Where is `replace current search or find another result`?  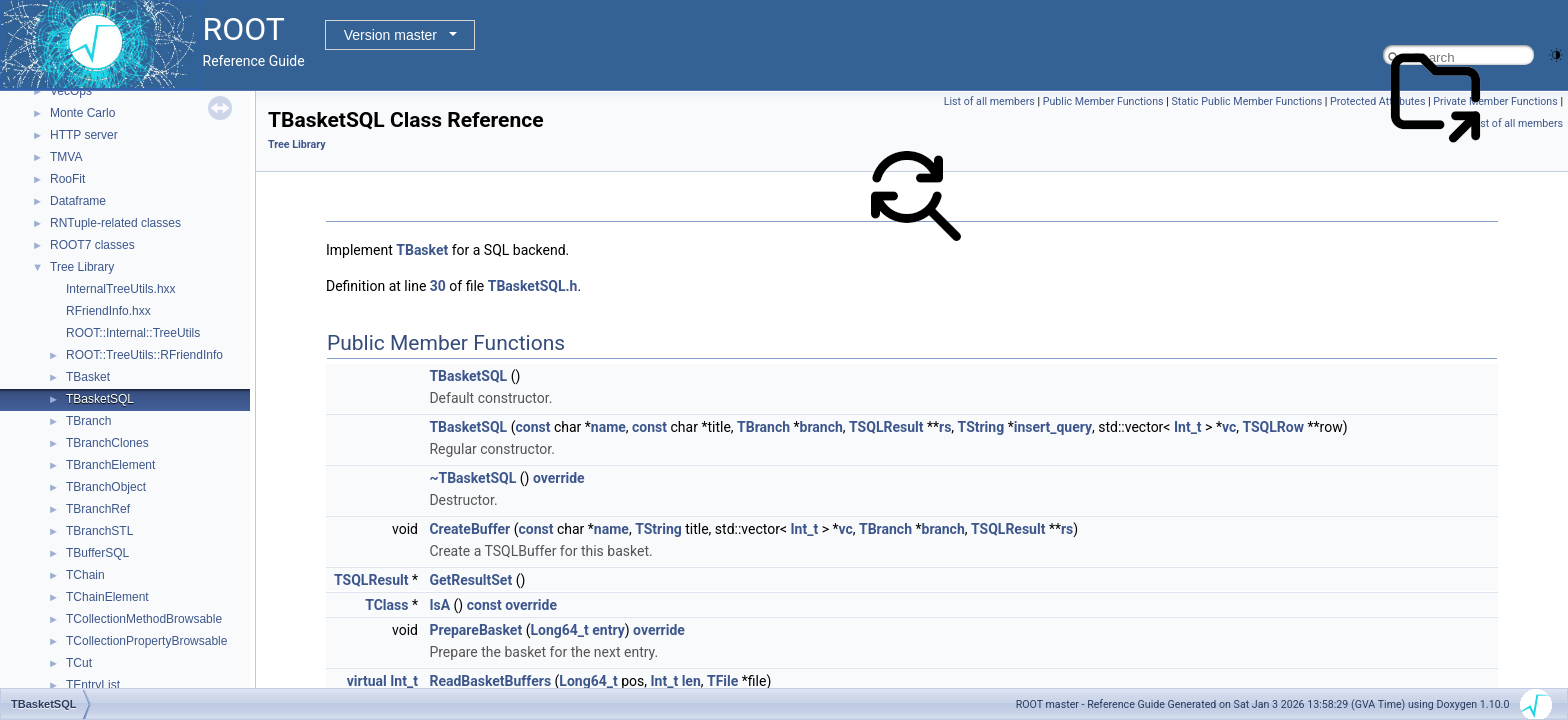 replace current search or find another result is located at coordinates (916, 196).